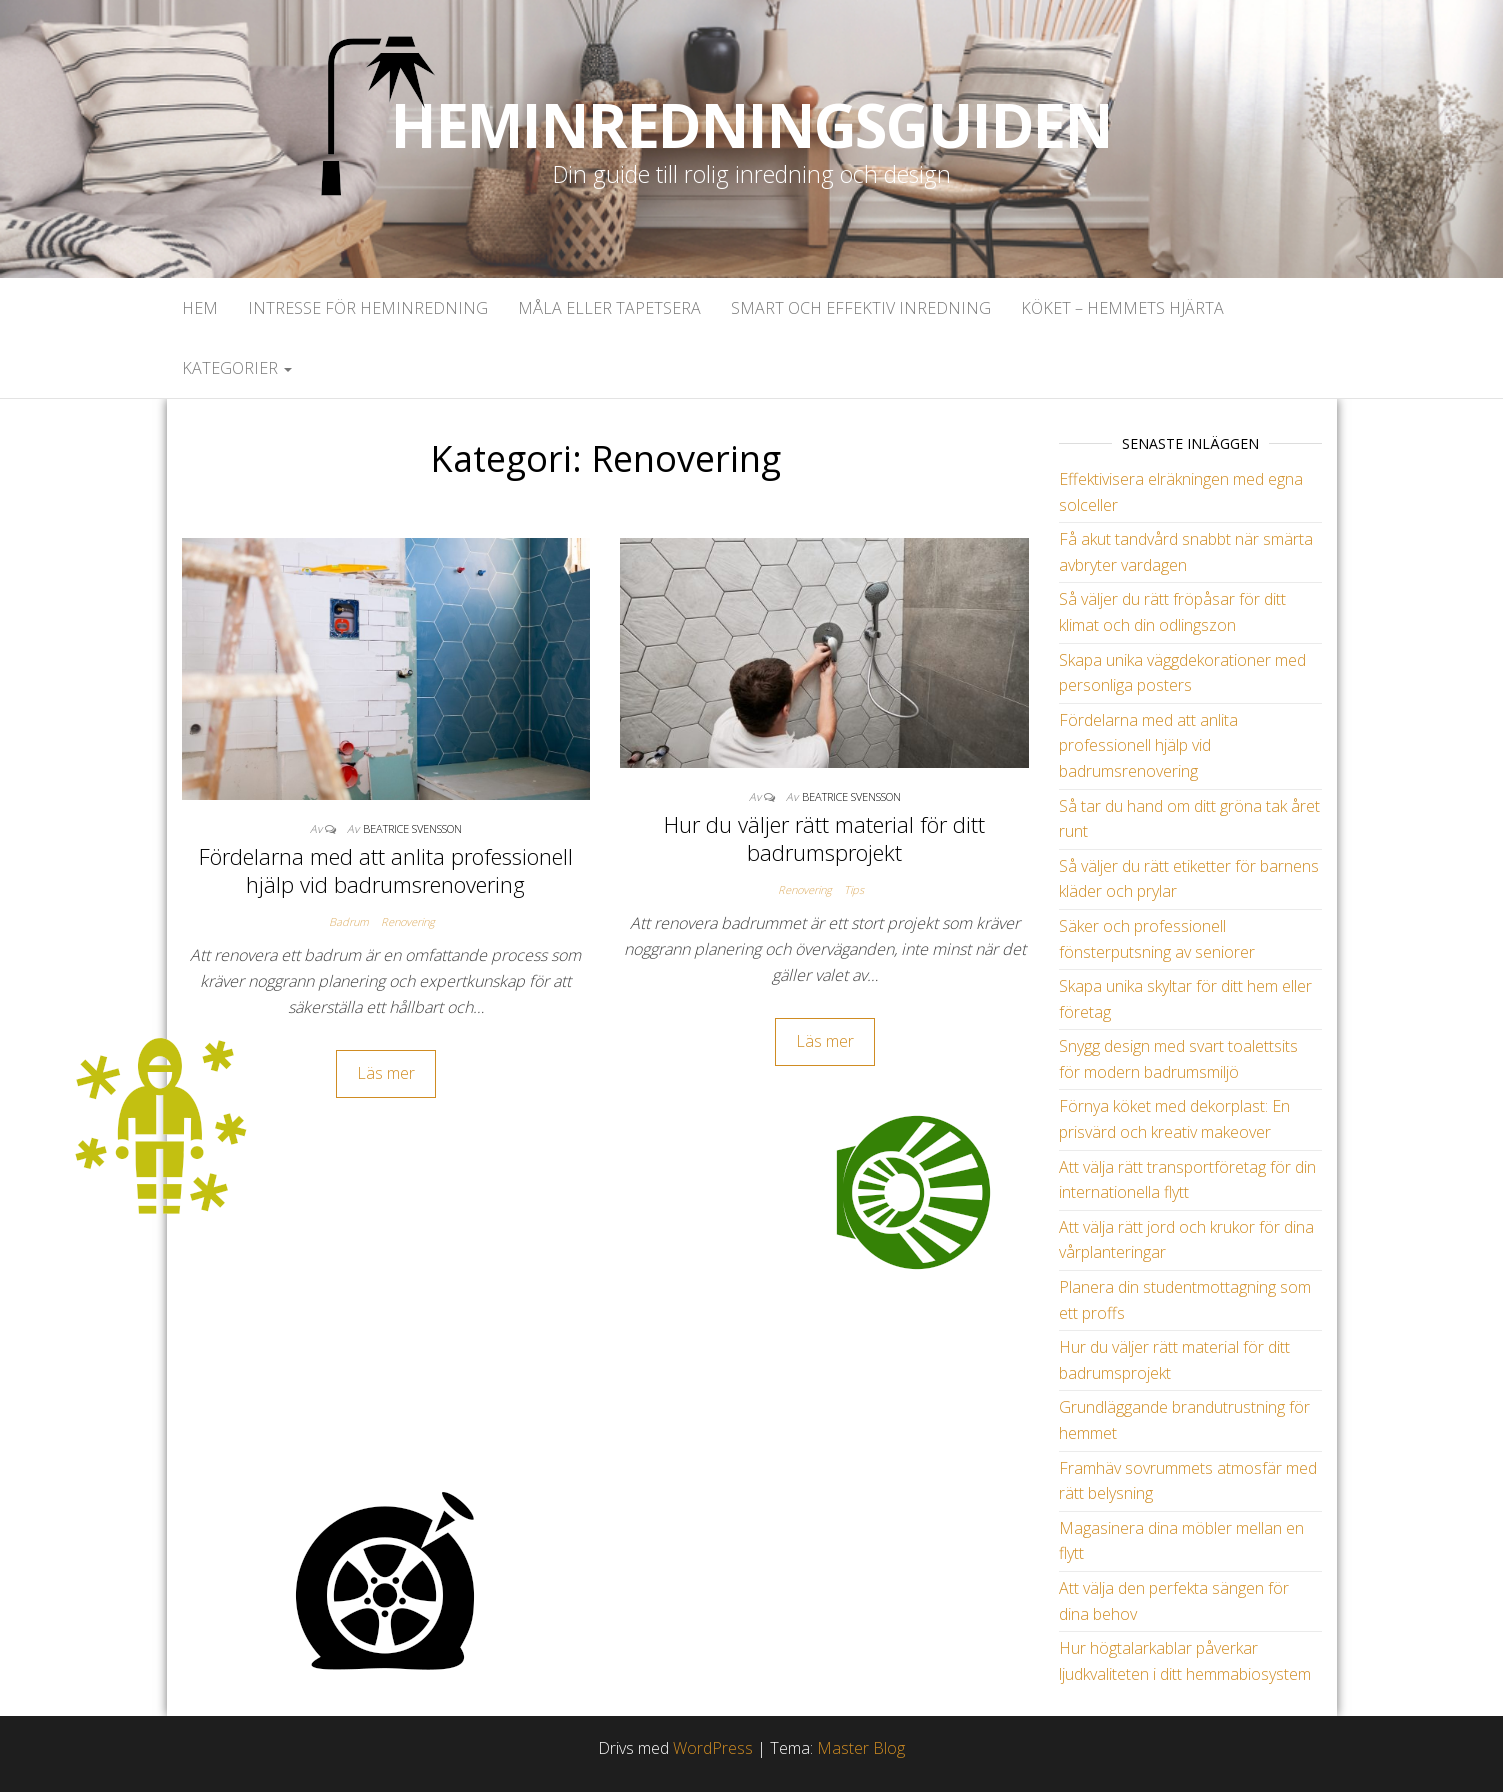  Describe the element at coordinates (385, 1581) in the screenshot. I see `report a flat tire or vehicle issue` at that location.